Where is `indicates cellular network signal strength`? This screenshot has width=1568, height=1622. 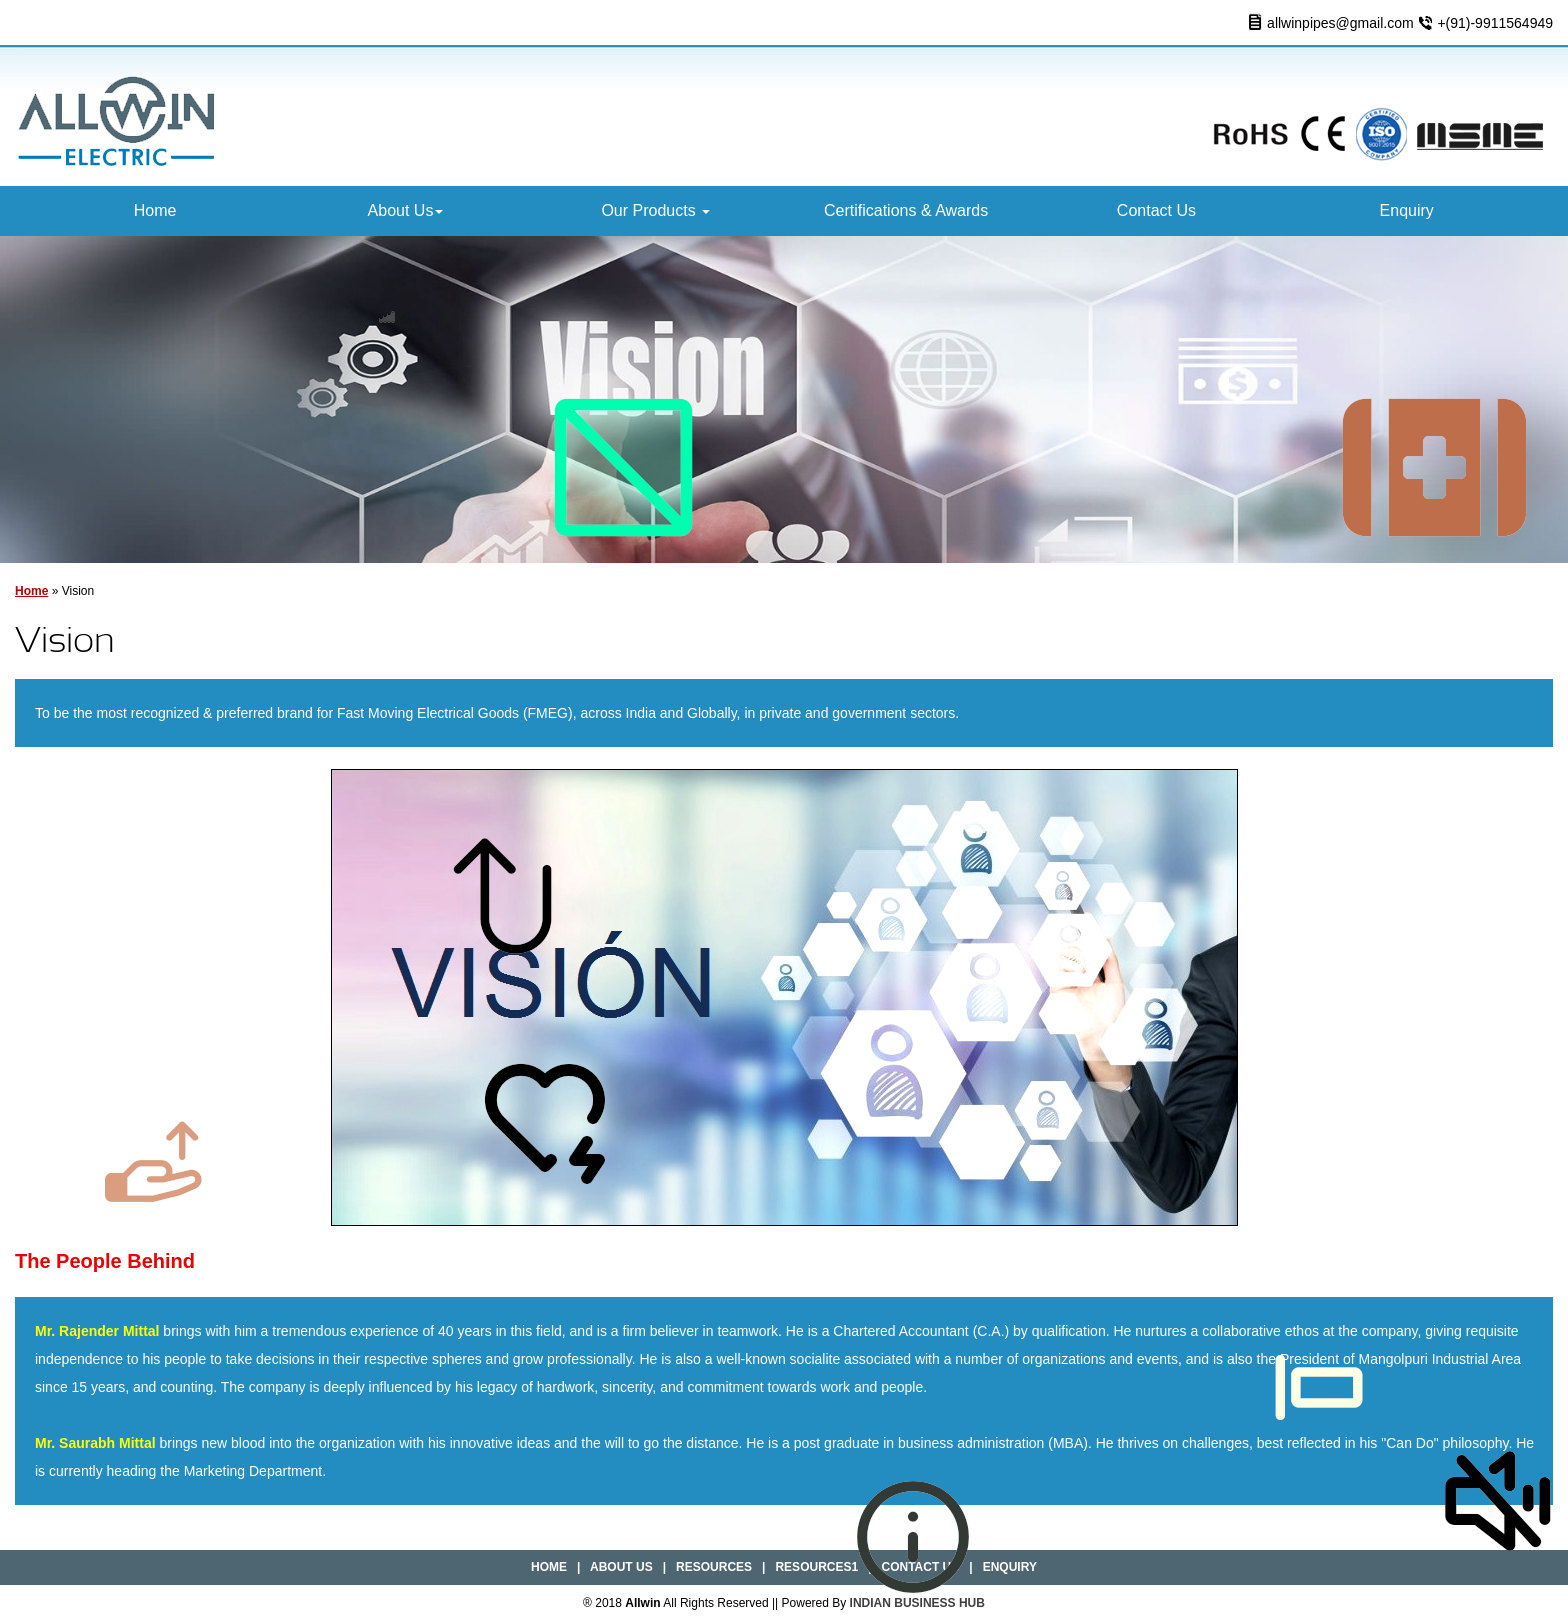
indicates cellular network signal strength is located at coordinates (387, 317).